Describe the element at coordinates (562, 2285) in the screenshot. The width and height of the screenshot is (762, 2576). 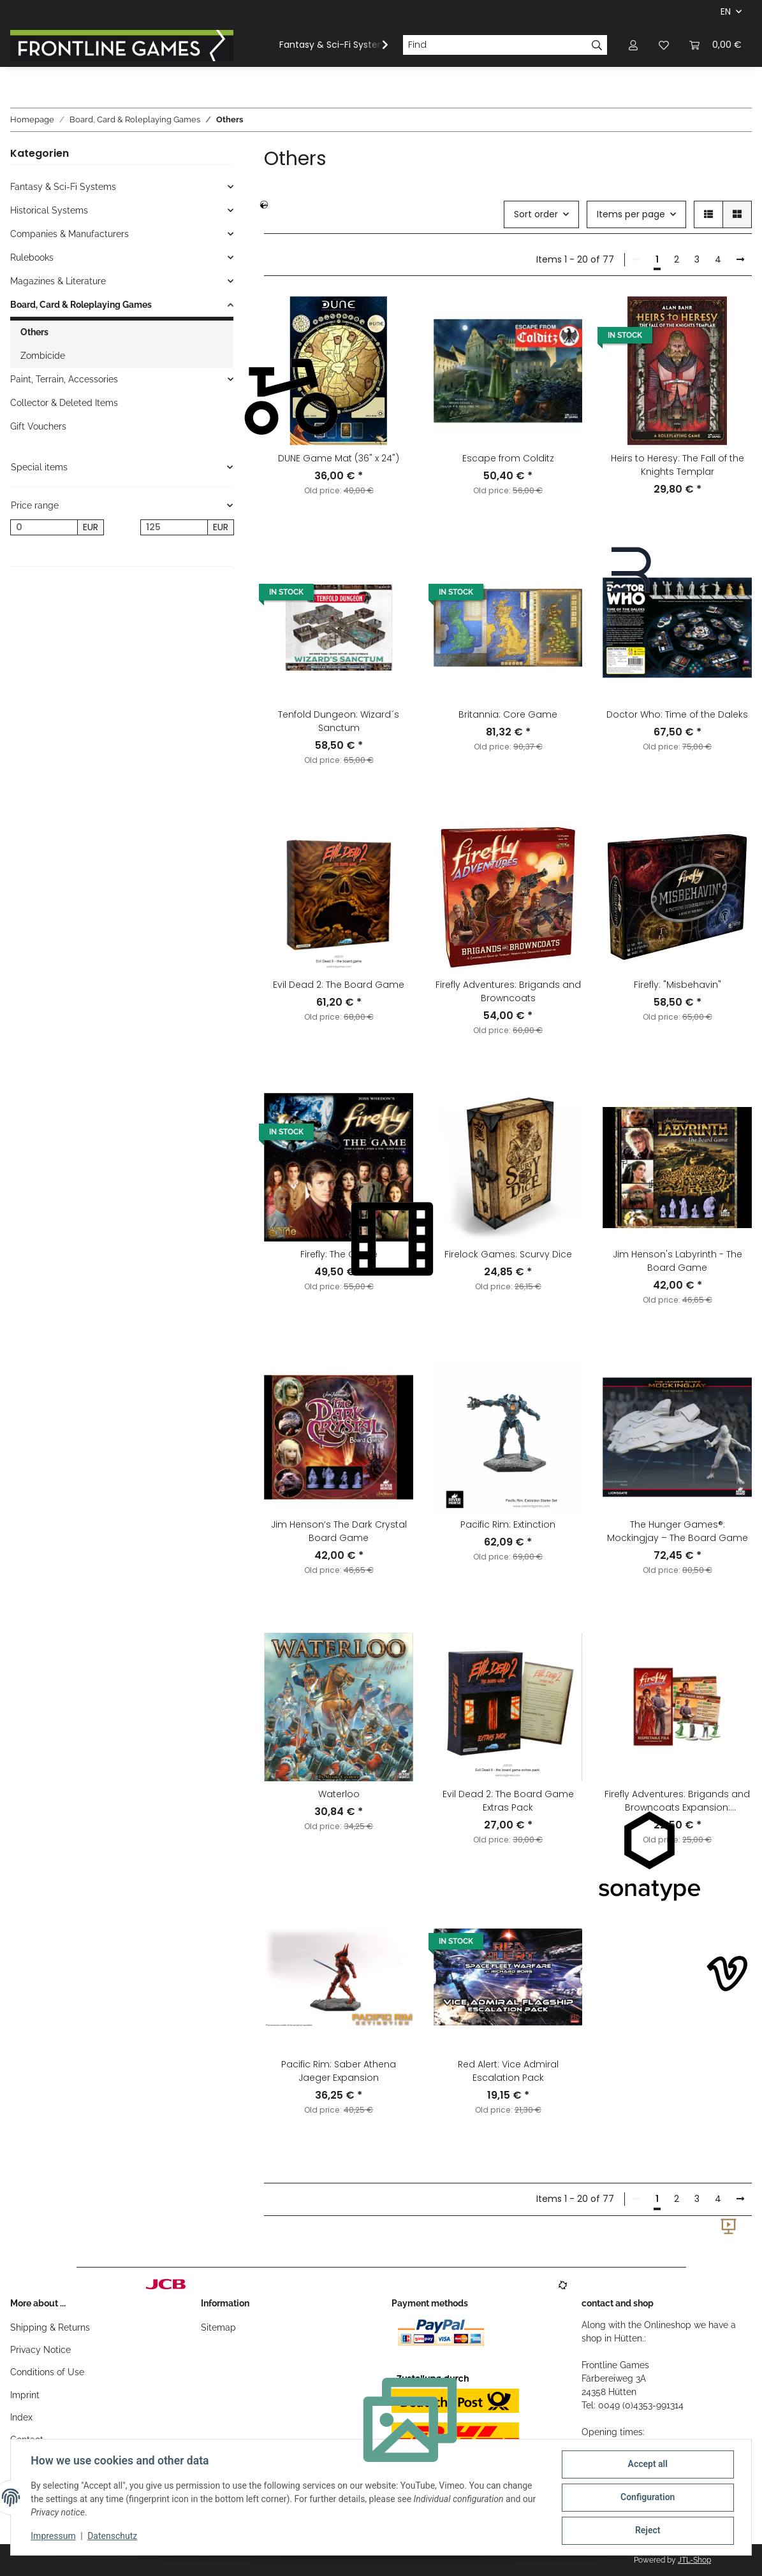
I see `hornbill brand logo` at that location.